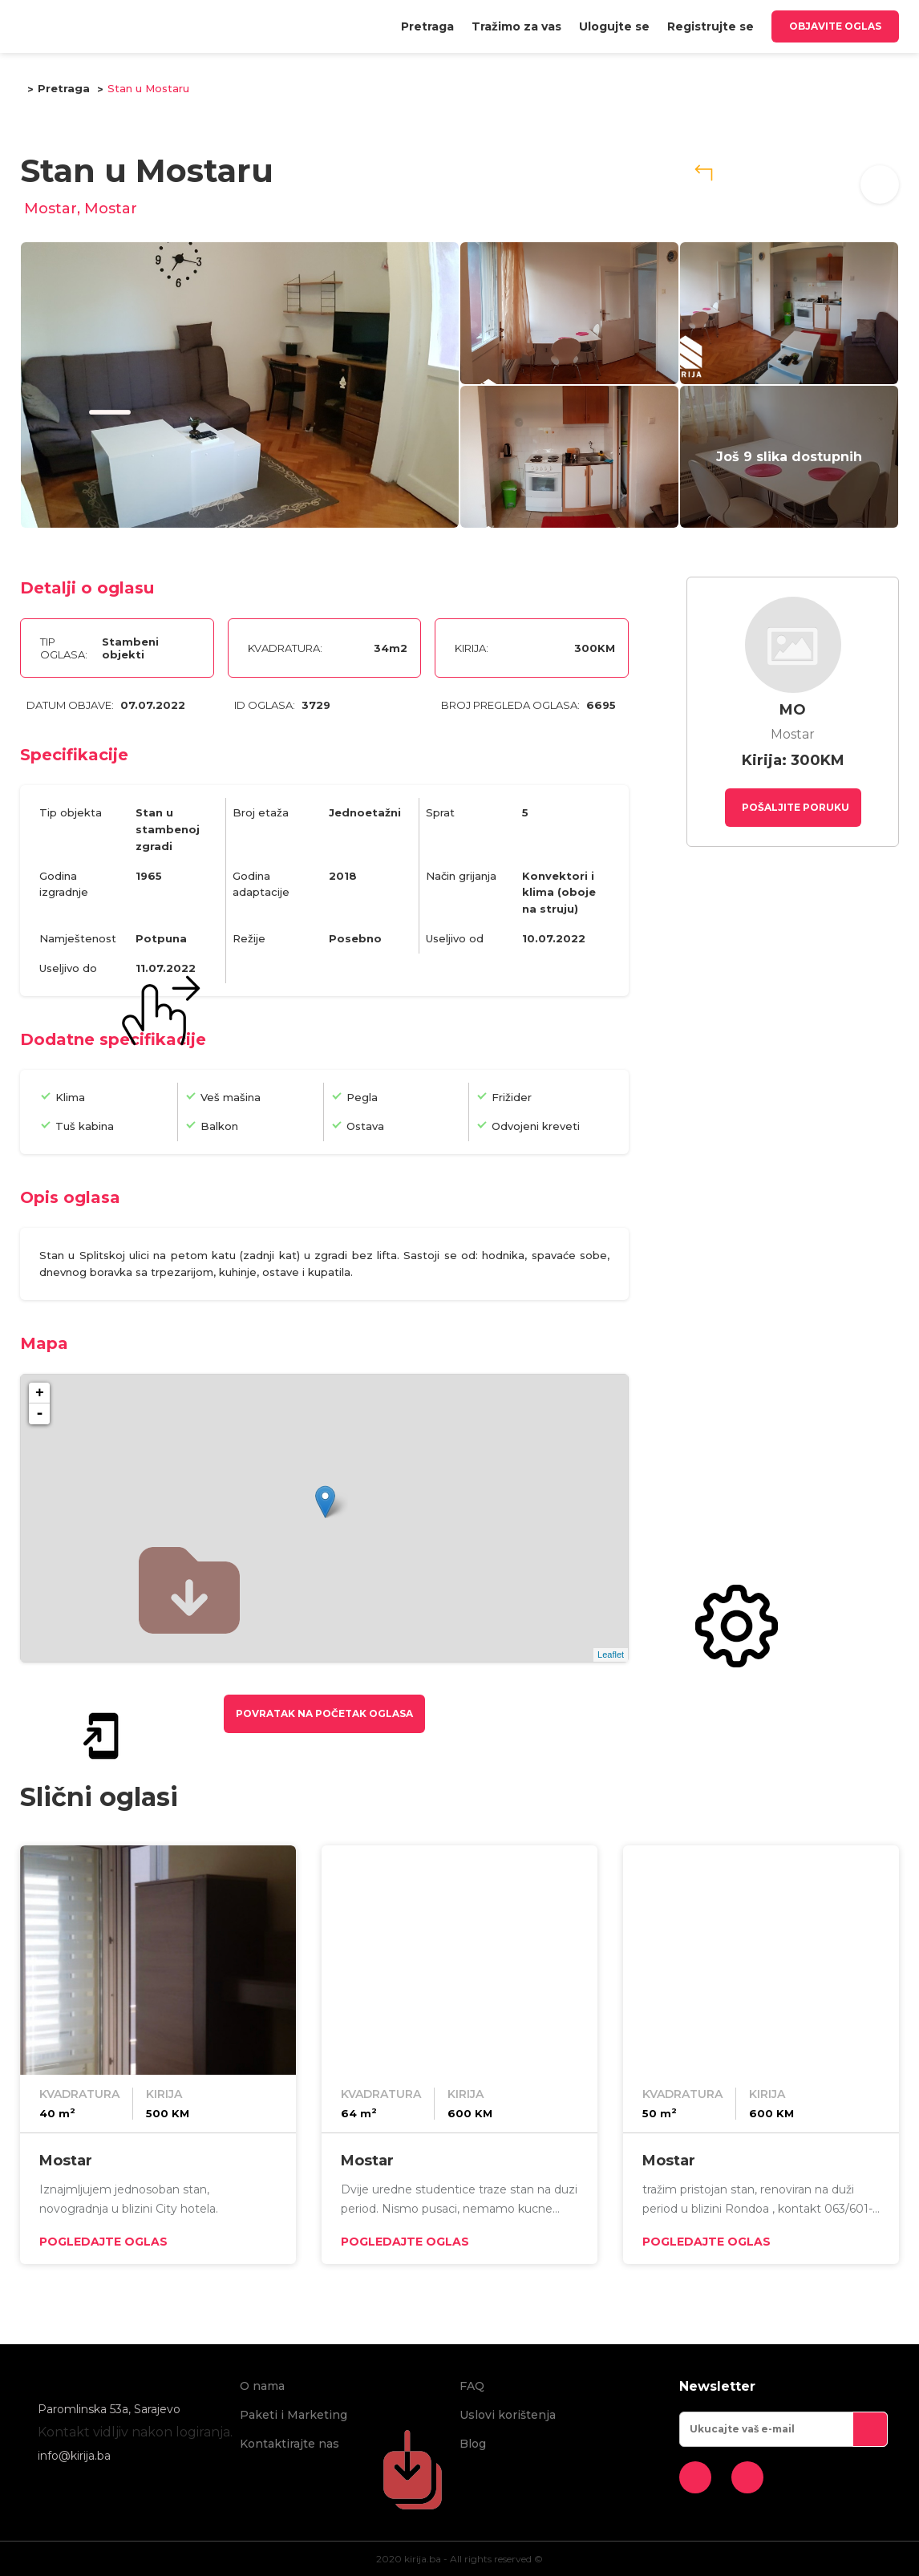  I want to click on download files to this folder, so click(189, 1590).